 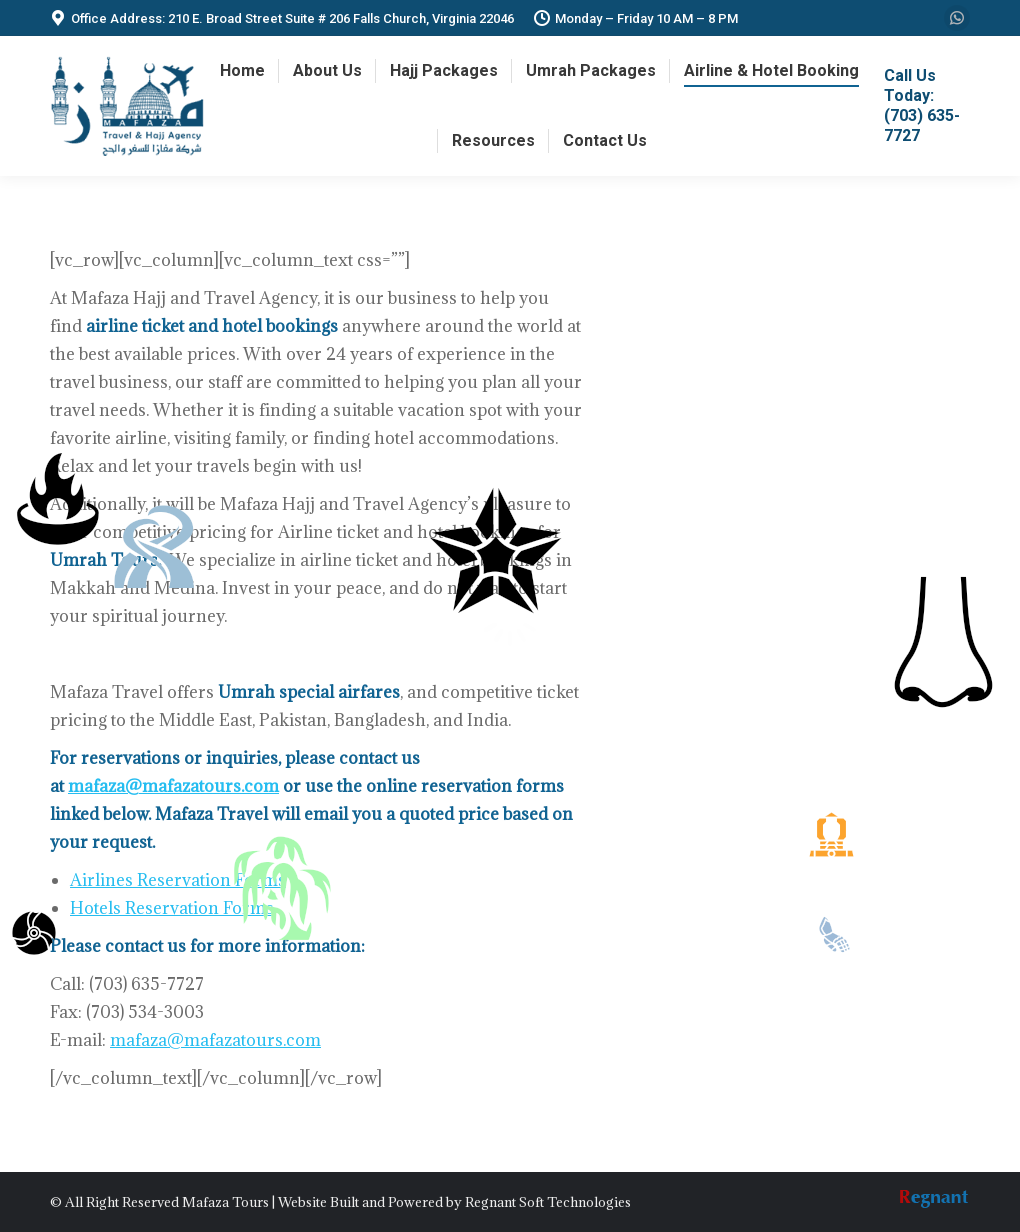 I want to click on access nose or smell-related settings, so click(x=943, y=639).